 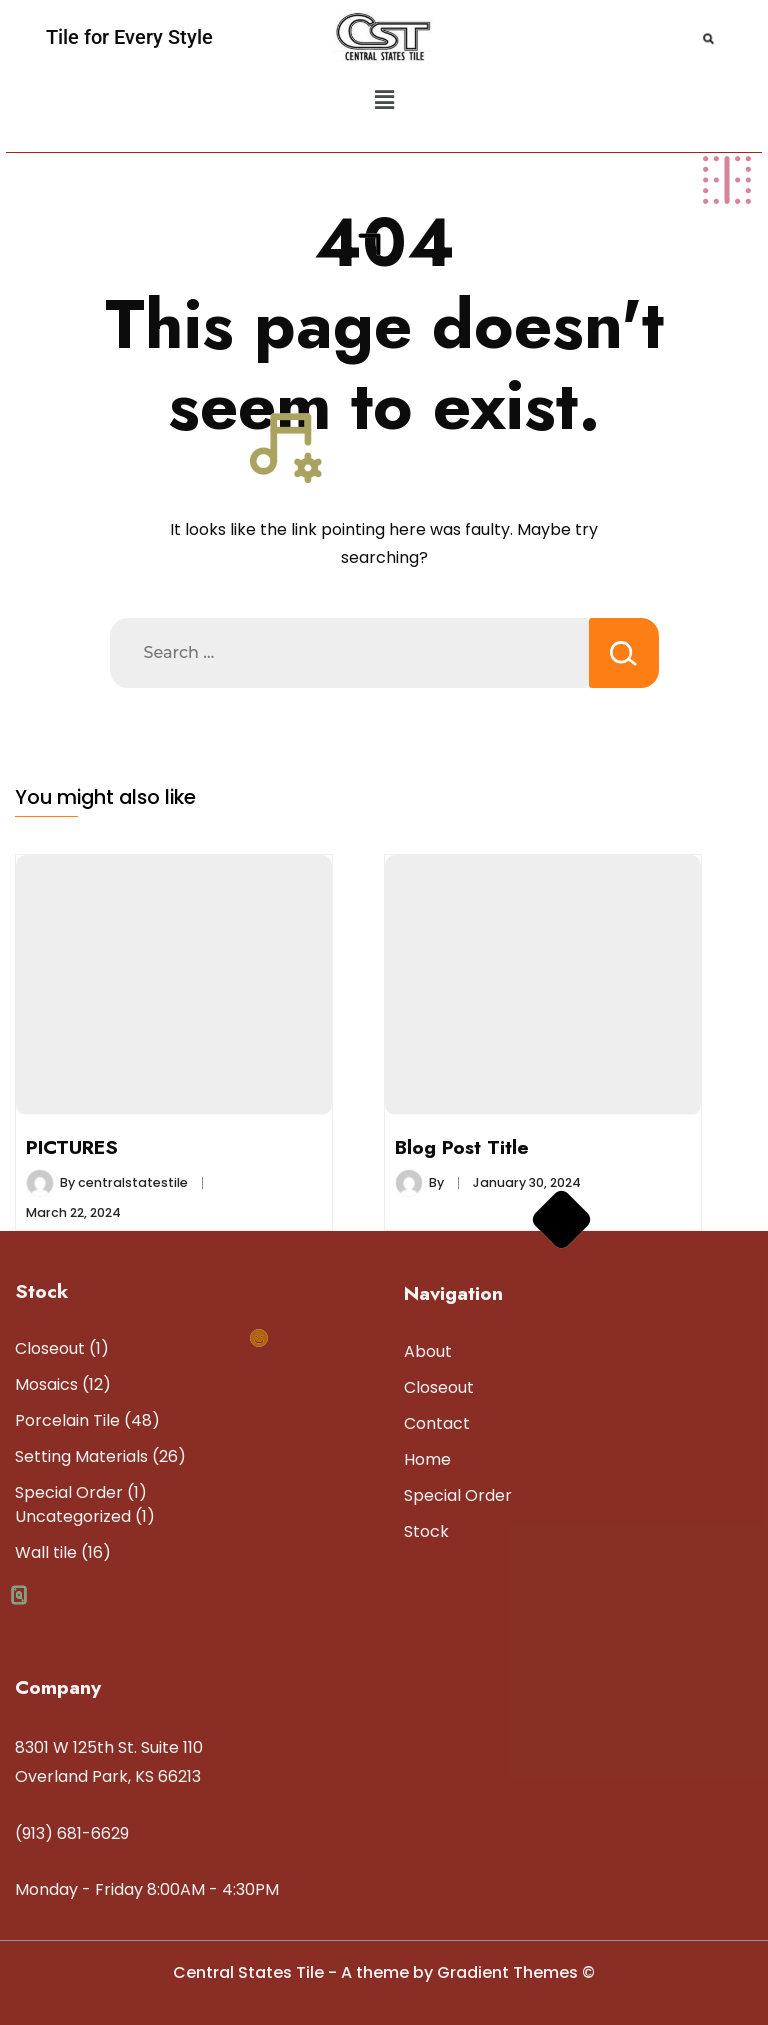 I want to click on access music or audio settings, so click(x=284, y=444).